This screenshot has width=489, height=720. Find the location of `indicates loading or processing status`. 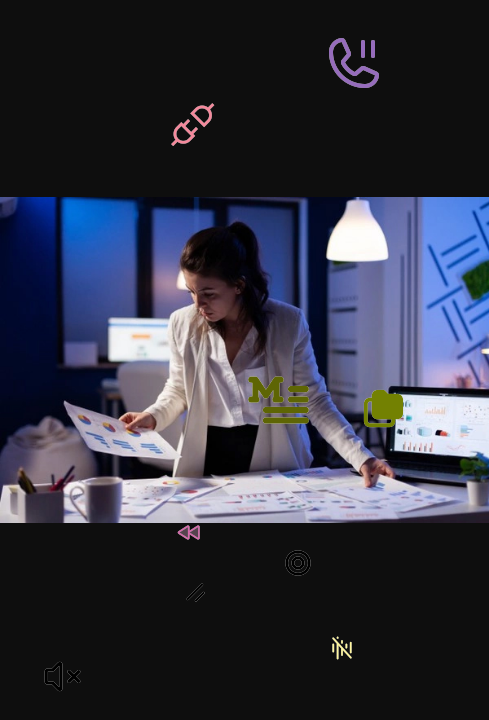

indicates loading or processing status is located at coordinates (196, 593).